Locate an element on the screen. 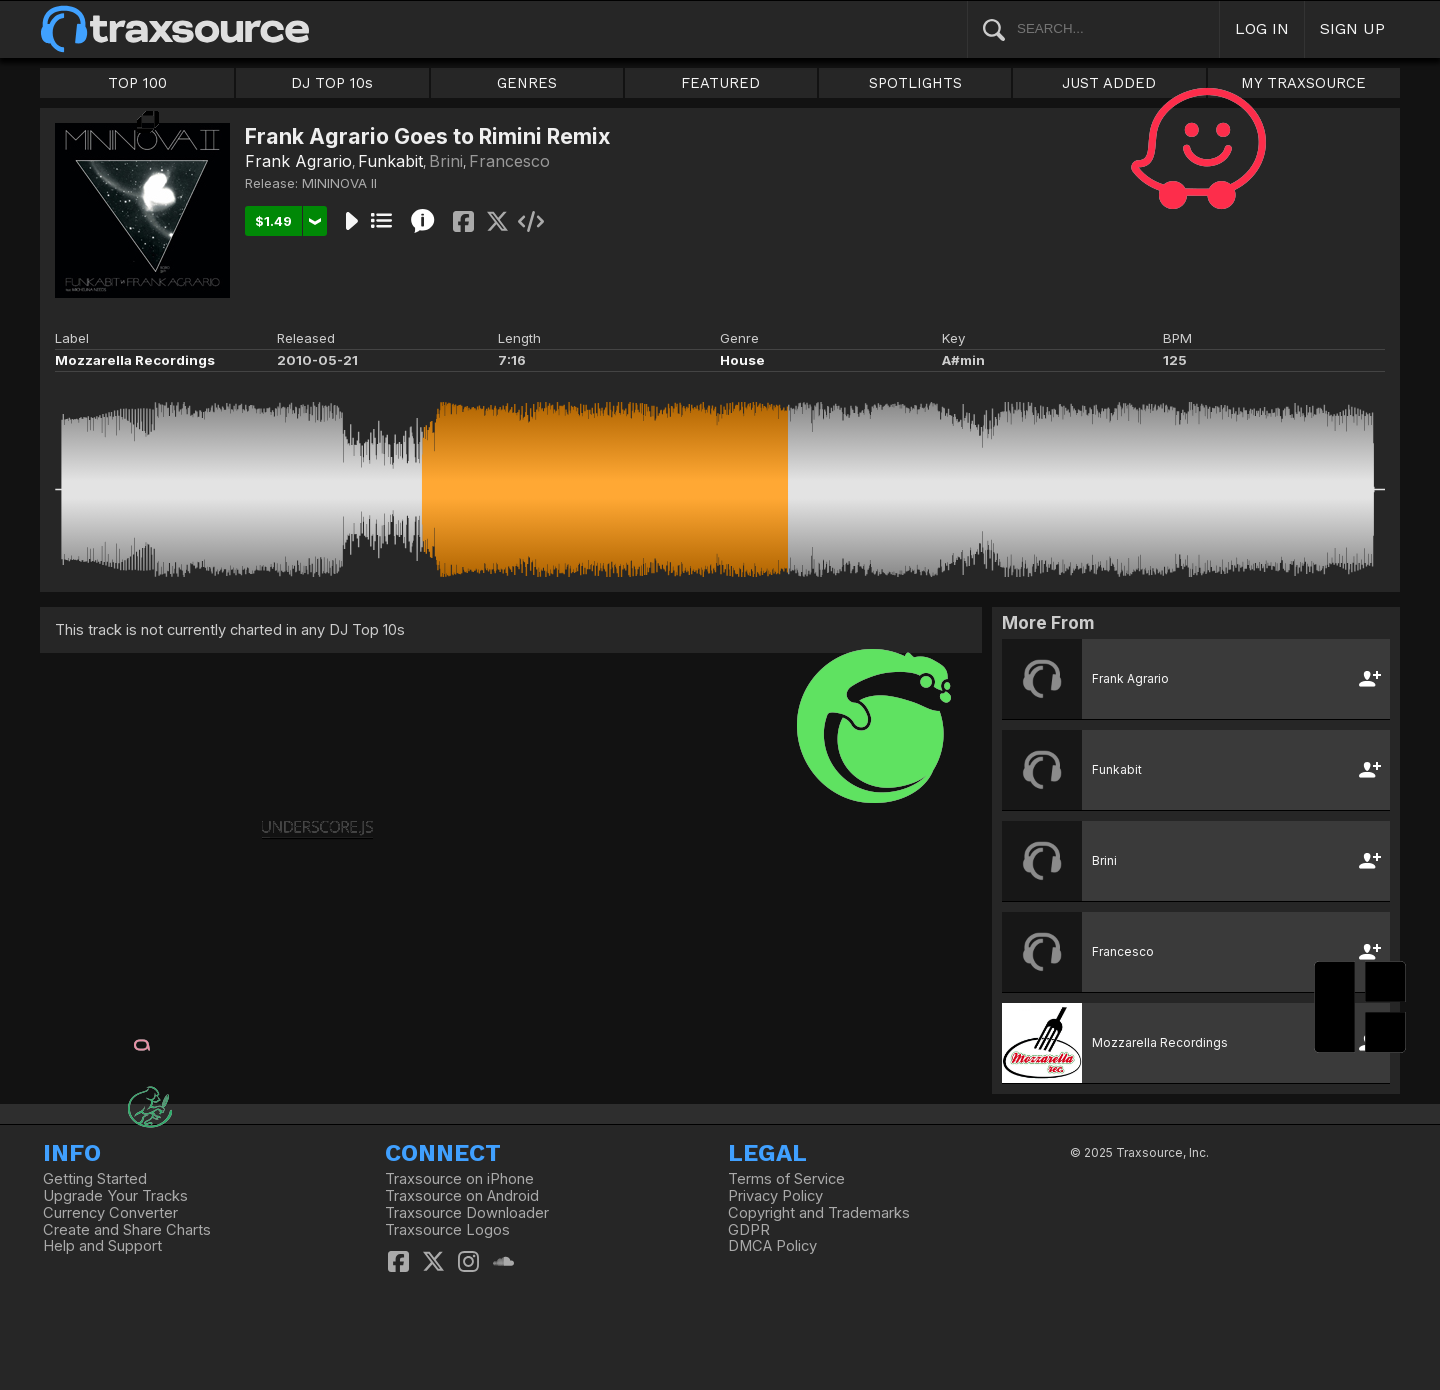  underscore.js library logo is located at coordinates (317, 830).